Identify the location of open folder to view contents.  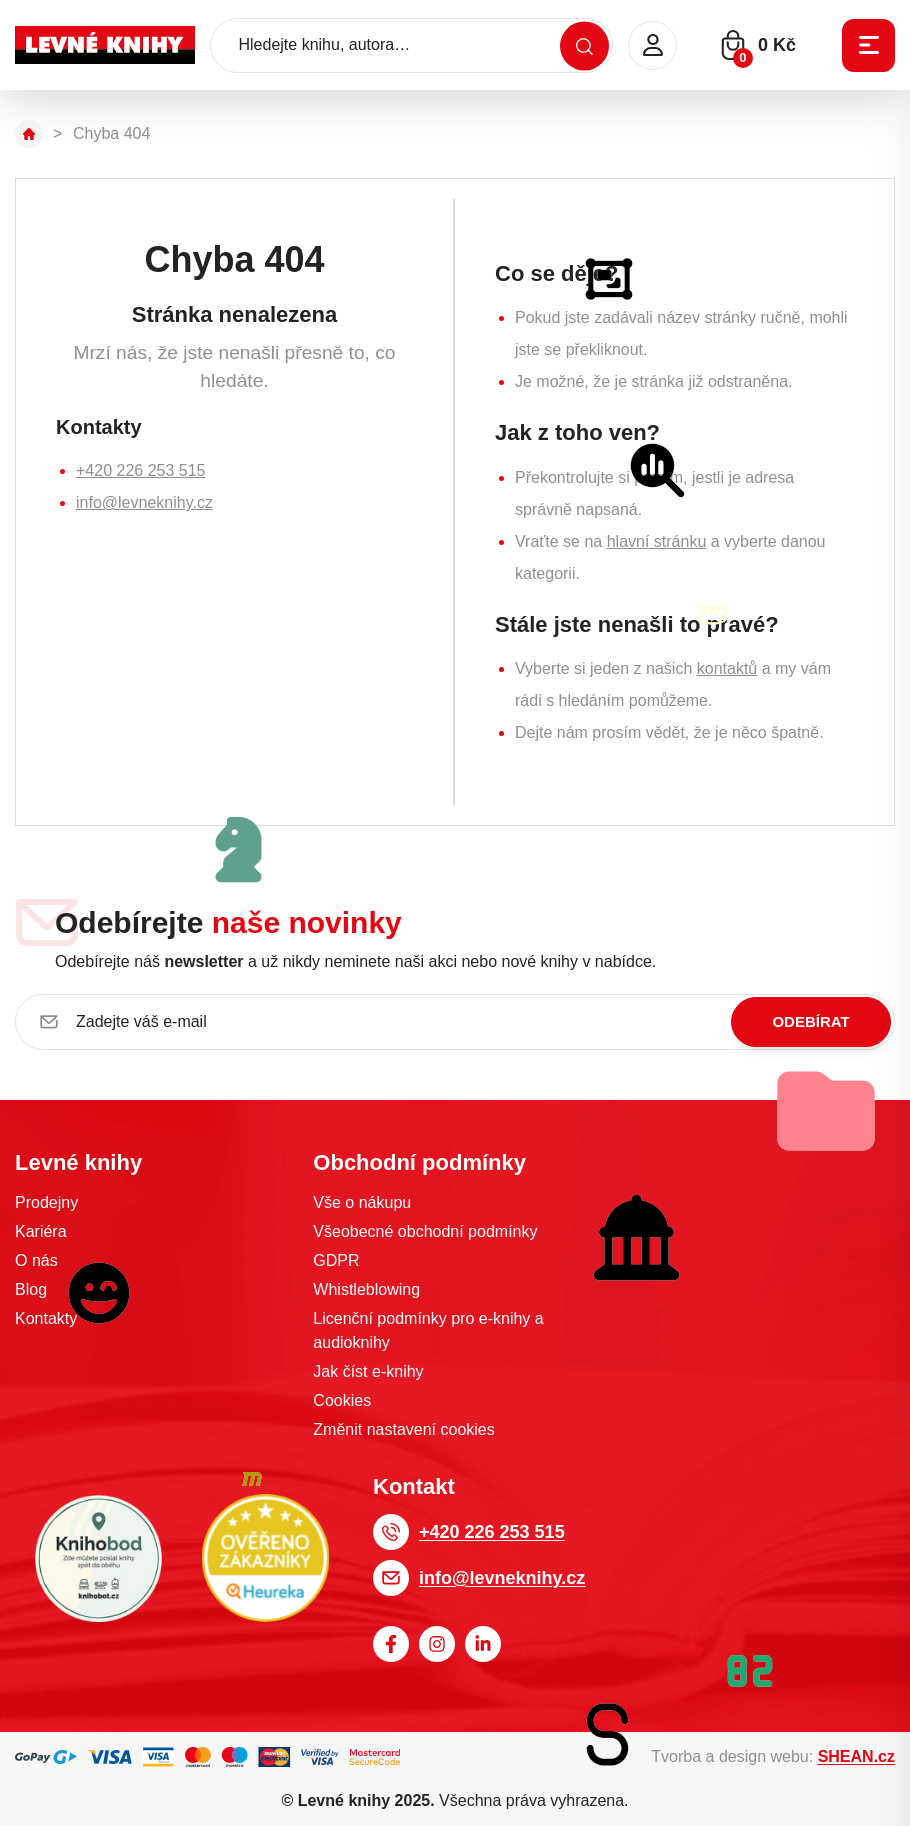
(826, 1114).